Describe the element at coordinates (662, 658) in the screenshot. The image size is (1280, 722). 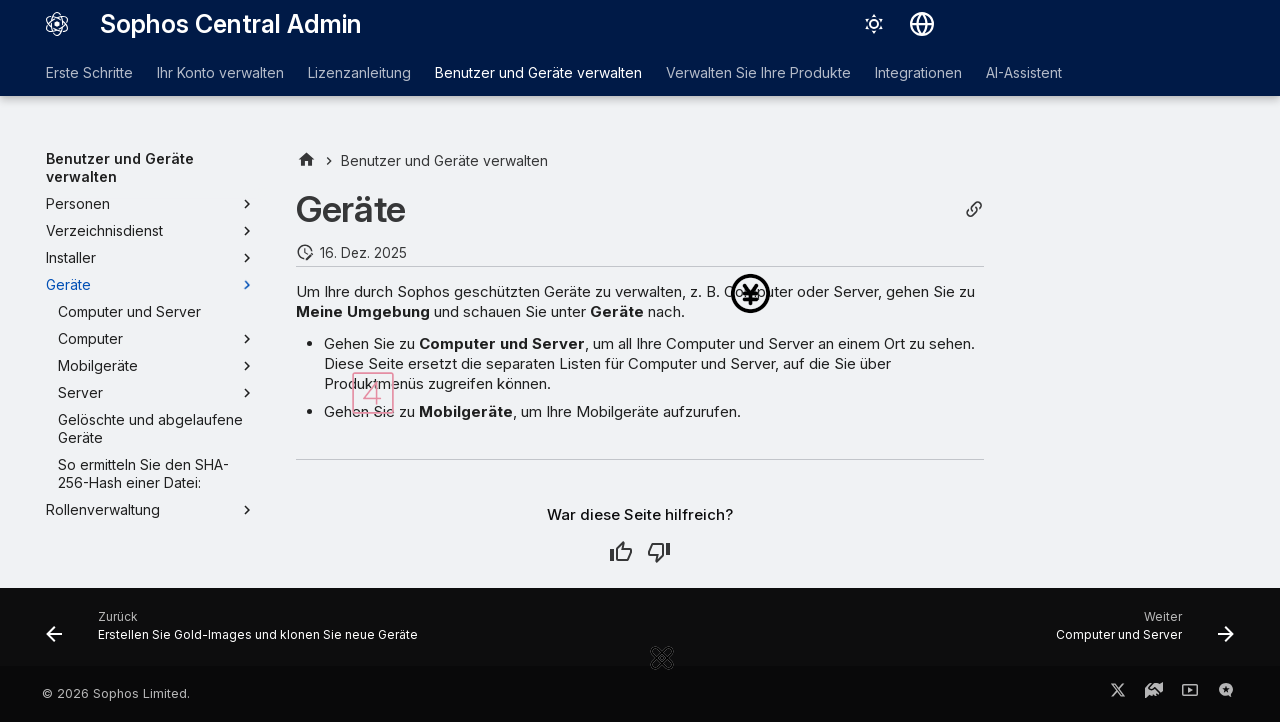
I see `access first aid or medical help resources` at that location.